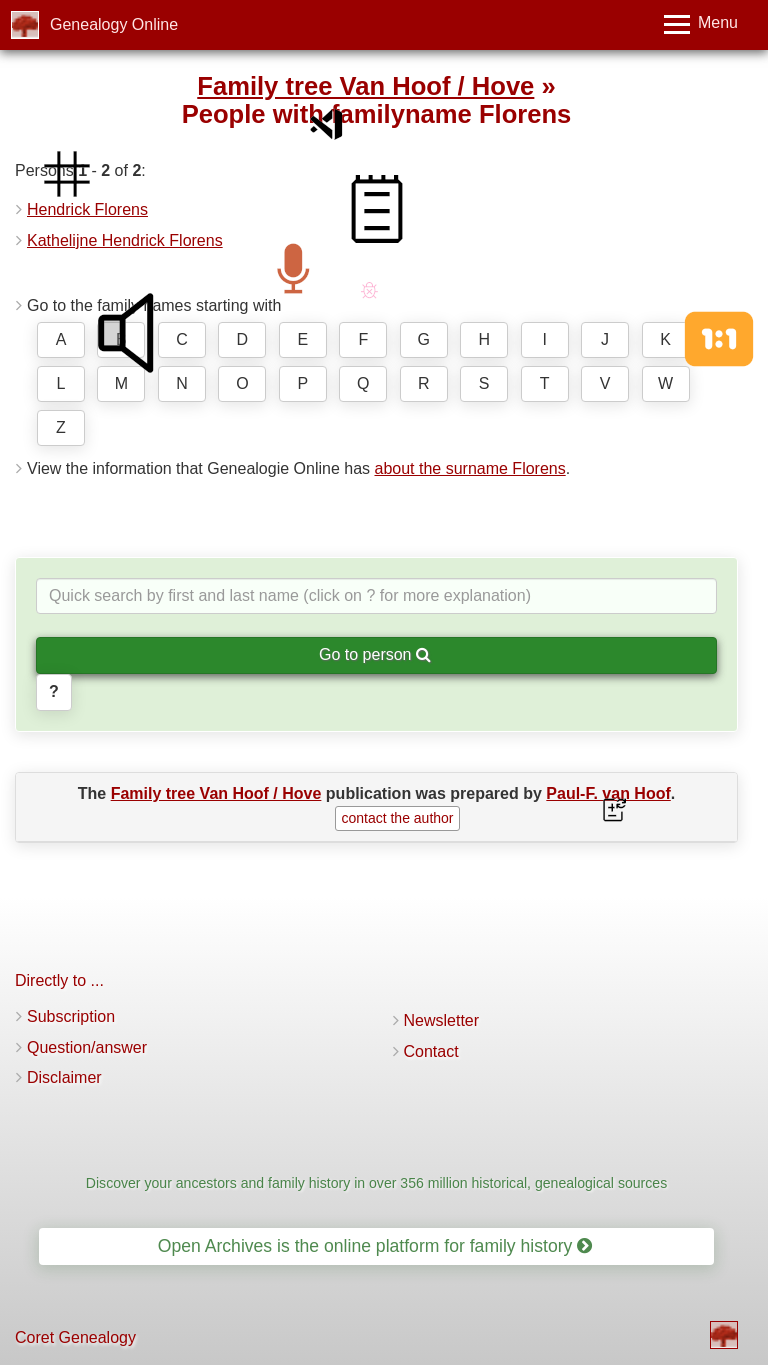 Image resolution: width=768 pixels, height=1365 pixels. I want to click on indicates a one-to-one relationship in a database or data model, so click(719, 339).